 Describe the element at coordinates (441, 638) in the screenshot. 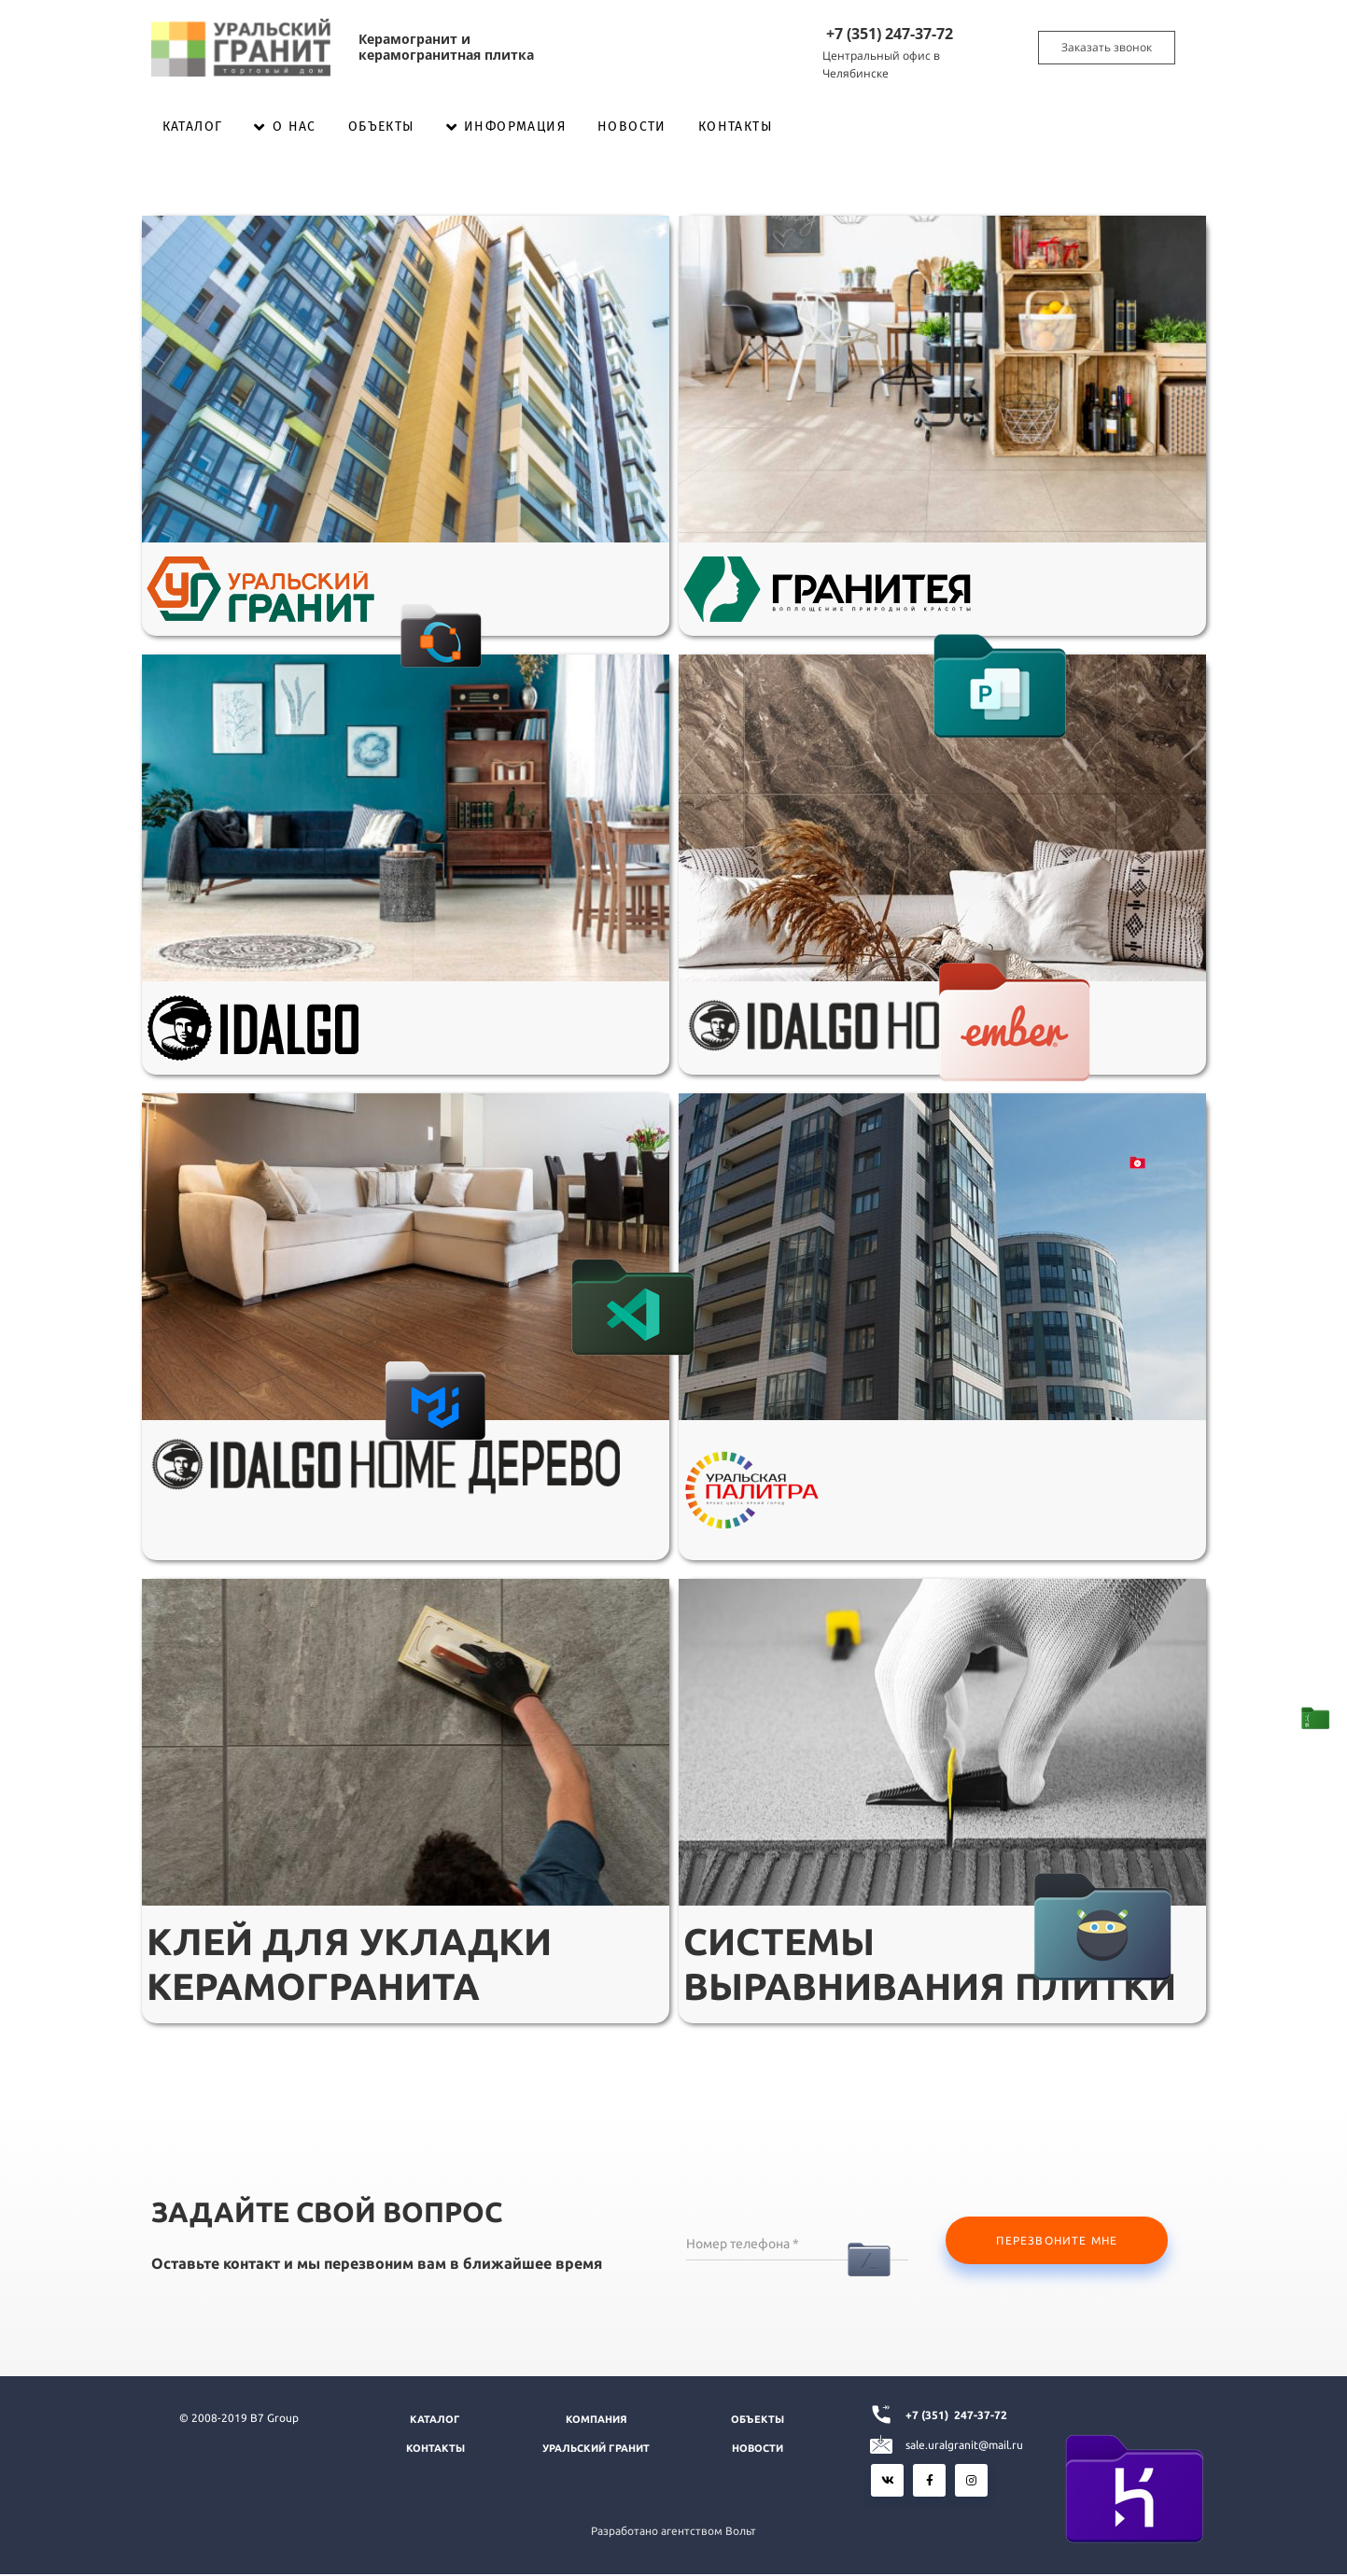

I see `folder for octave programming files` at that location.